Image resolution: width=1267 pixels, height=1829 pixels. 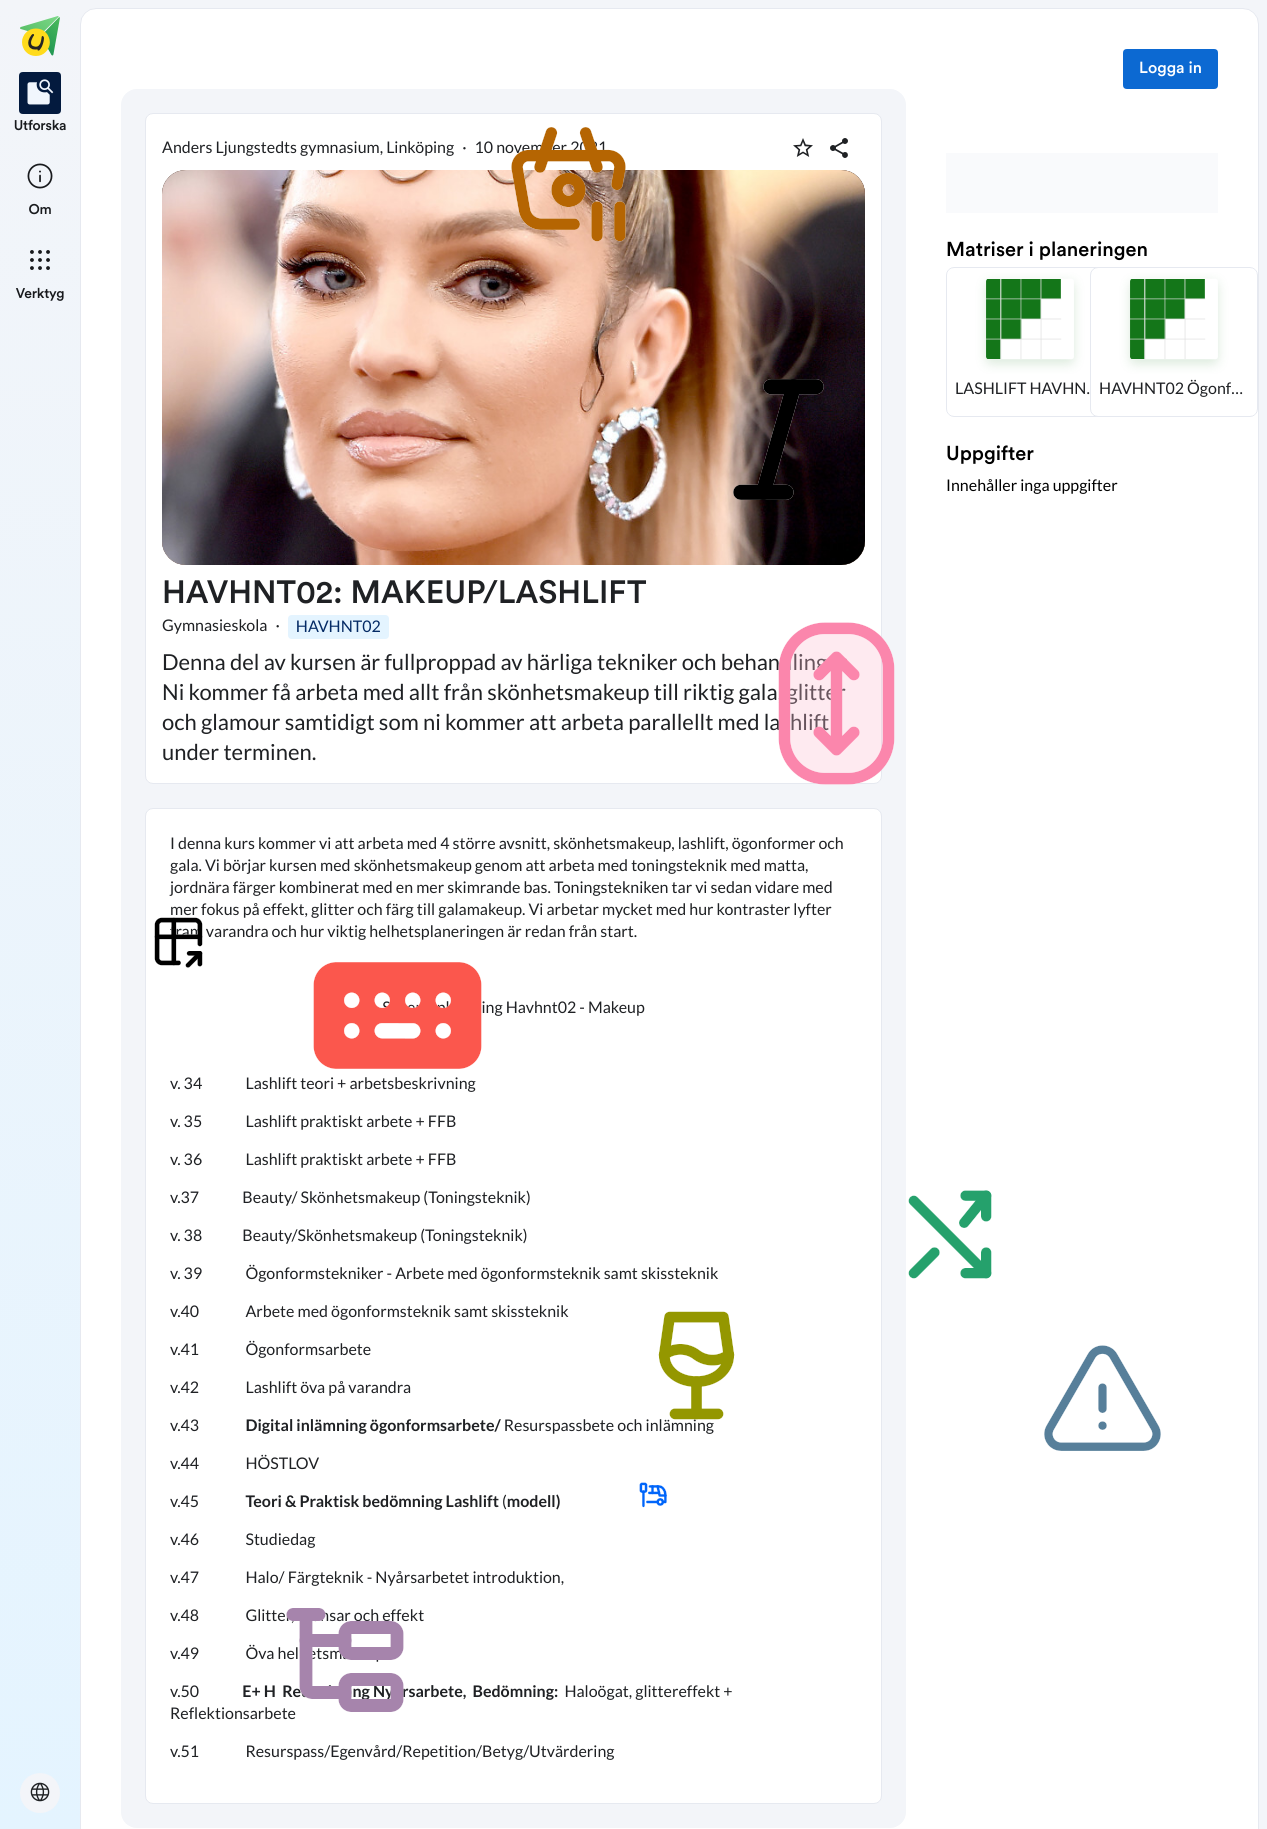 What do you see at coordinates (345, 1660) in the screenshot?
I see `view subtasks within a project` at bounding box center [345, 1660].